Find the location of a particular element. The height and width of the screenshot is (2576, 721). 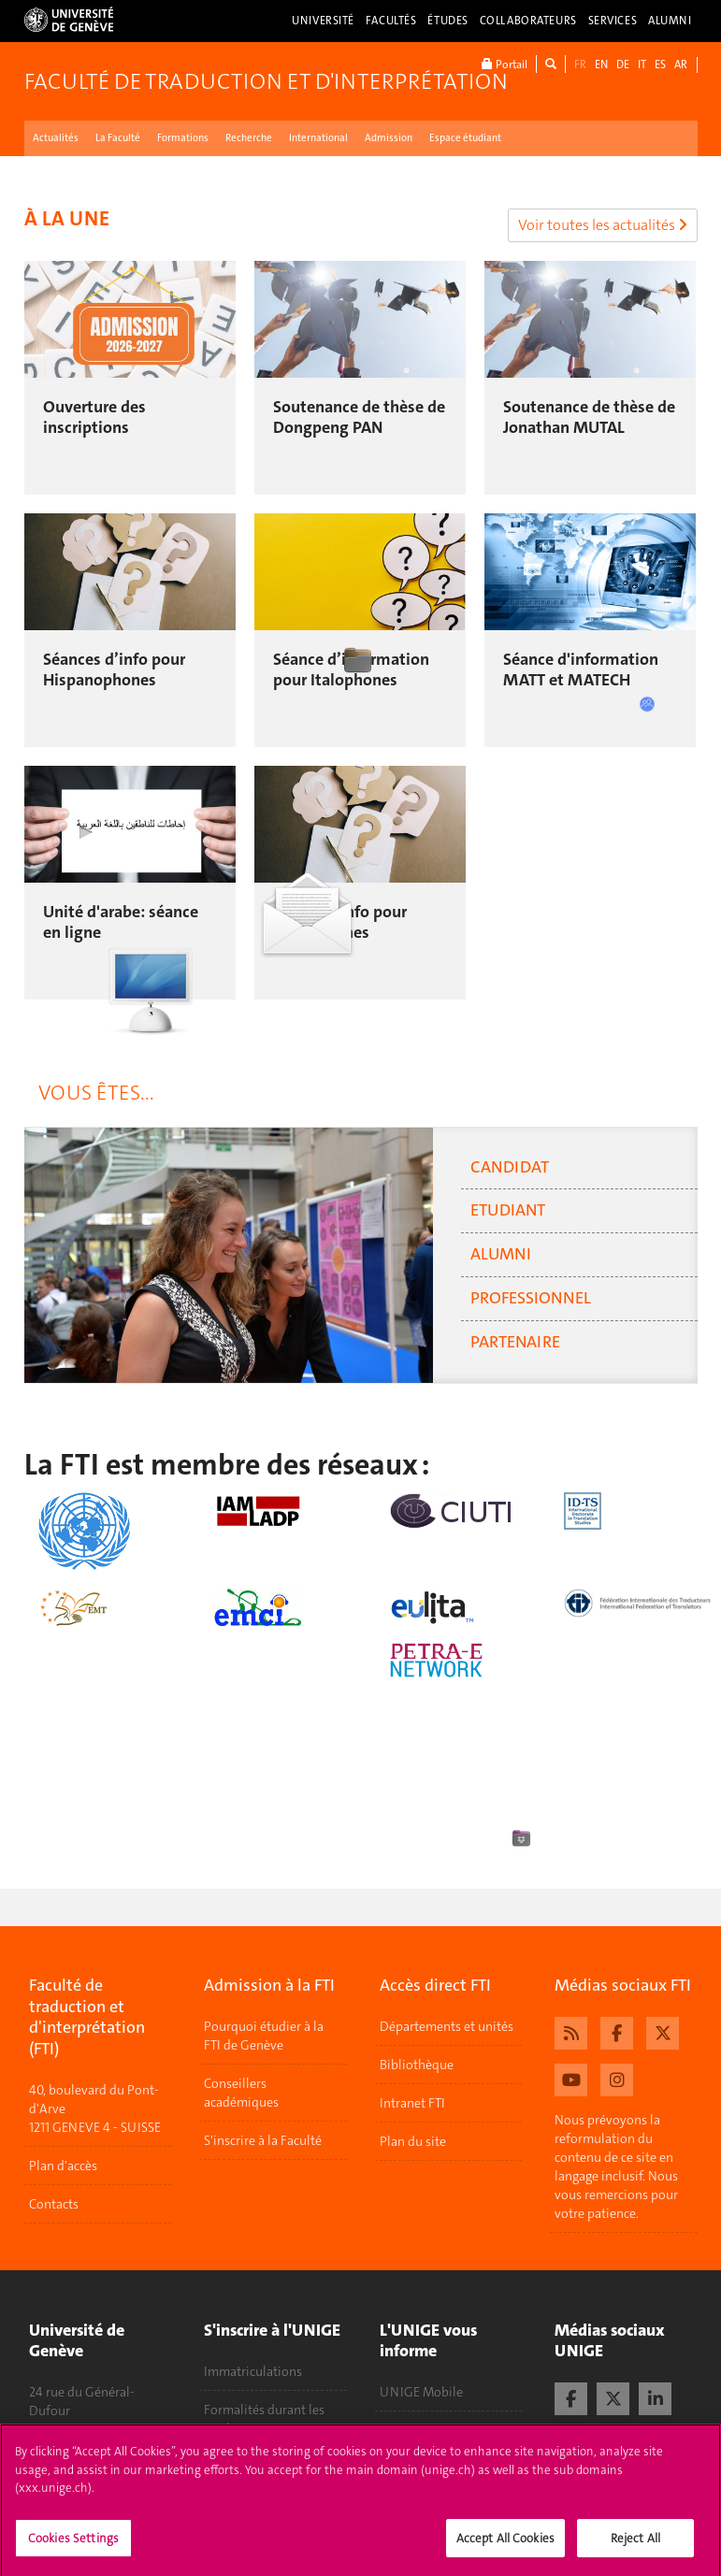

navigate to the next item or section is located at coordinates (87, 833).